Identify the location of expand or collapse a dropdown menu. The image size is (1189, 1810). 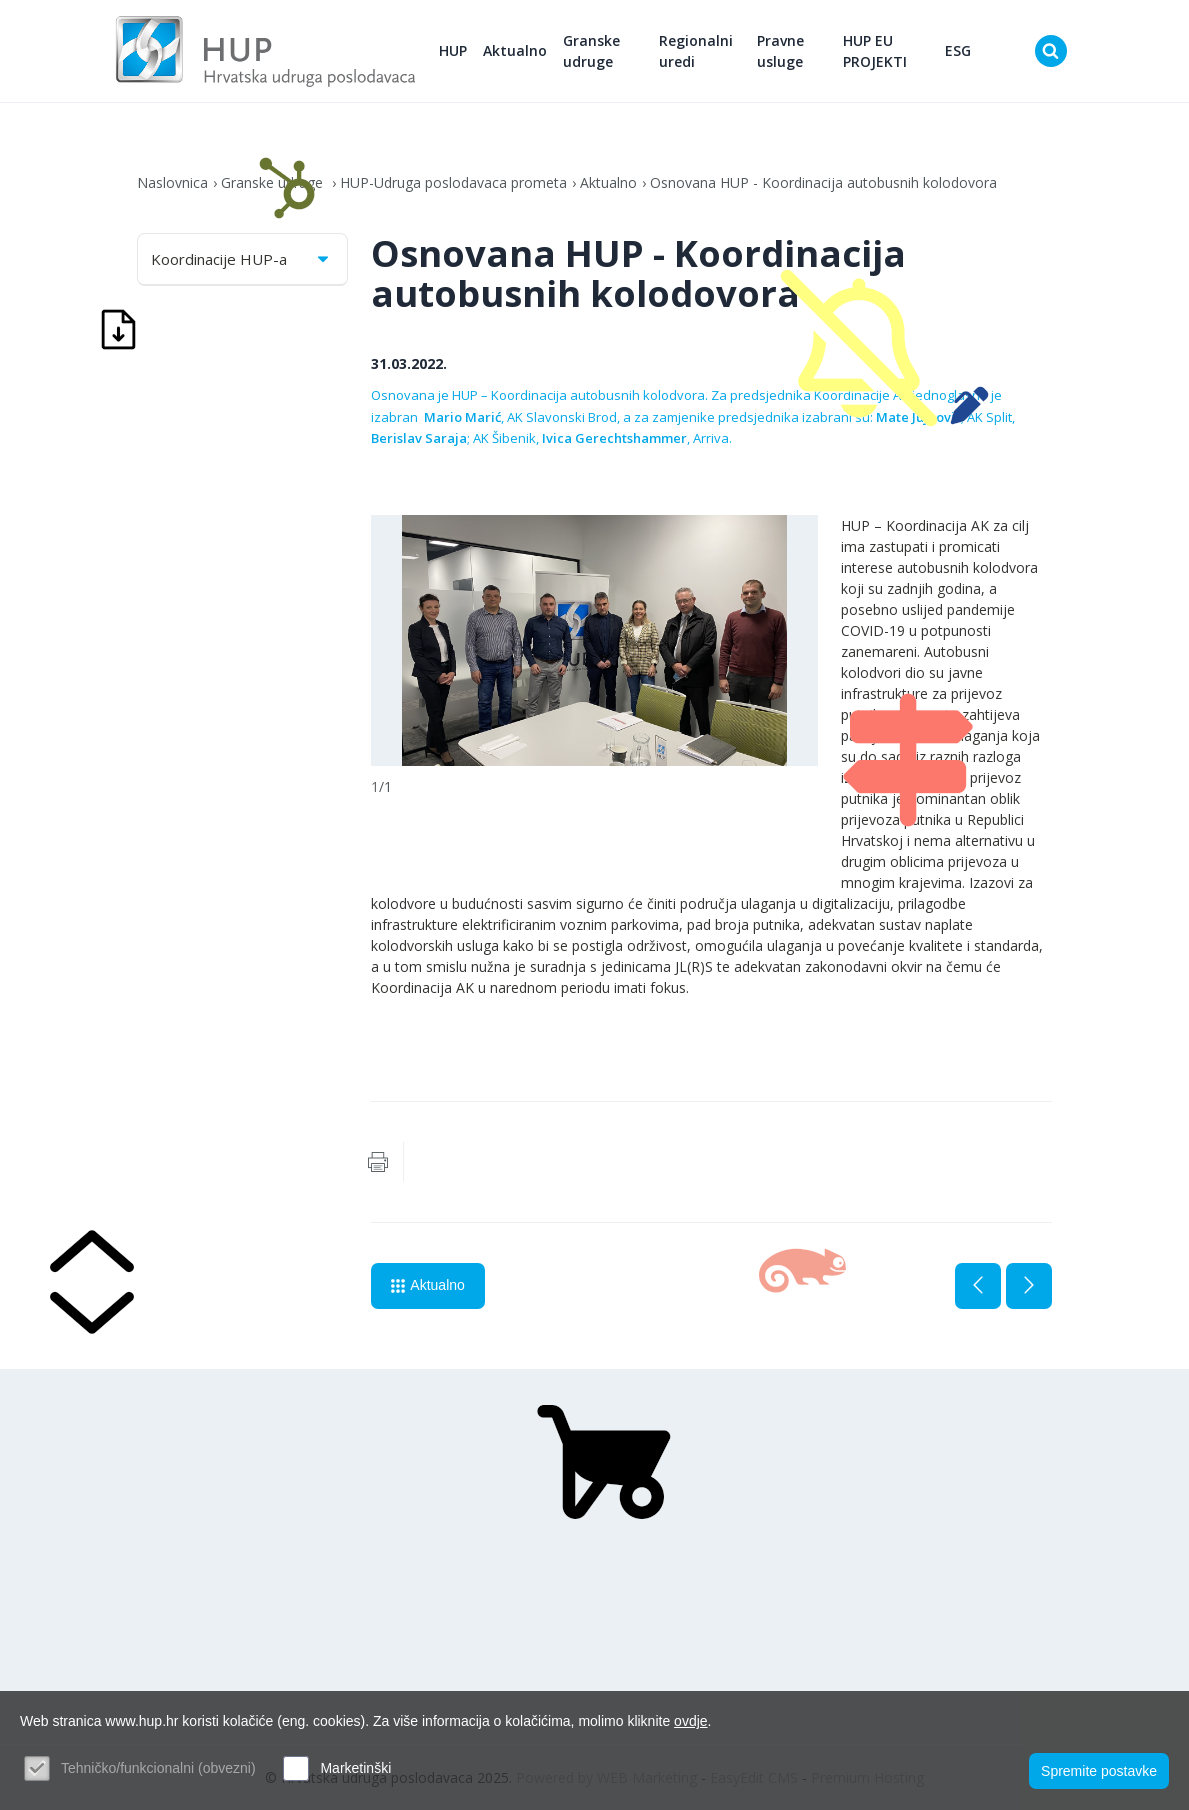
(92, 1282).